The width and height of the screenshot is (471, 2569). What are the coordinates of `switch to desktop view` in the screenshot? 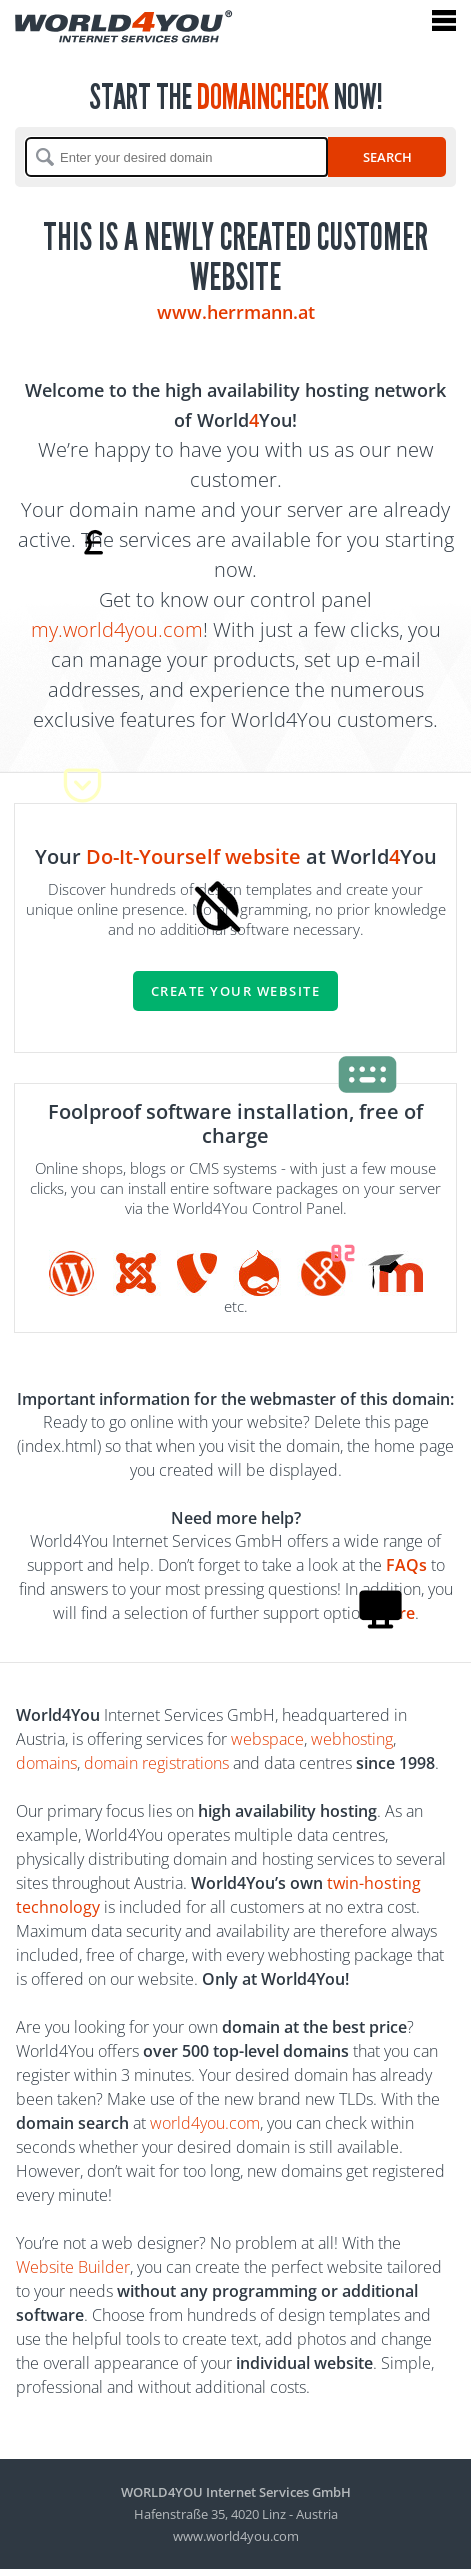 It's located at (380, 1609).